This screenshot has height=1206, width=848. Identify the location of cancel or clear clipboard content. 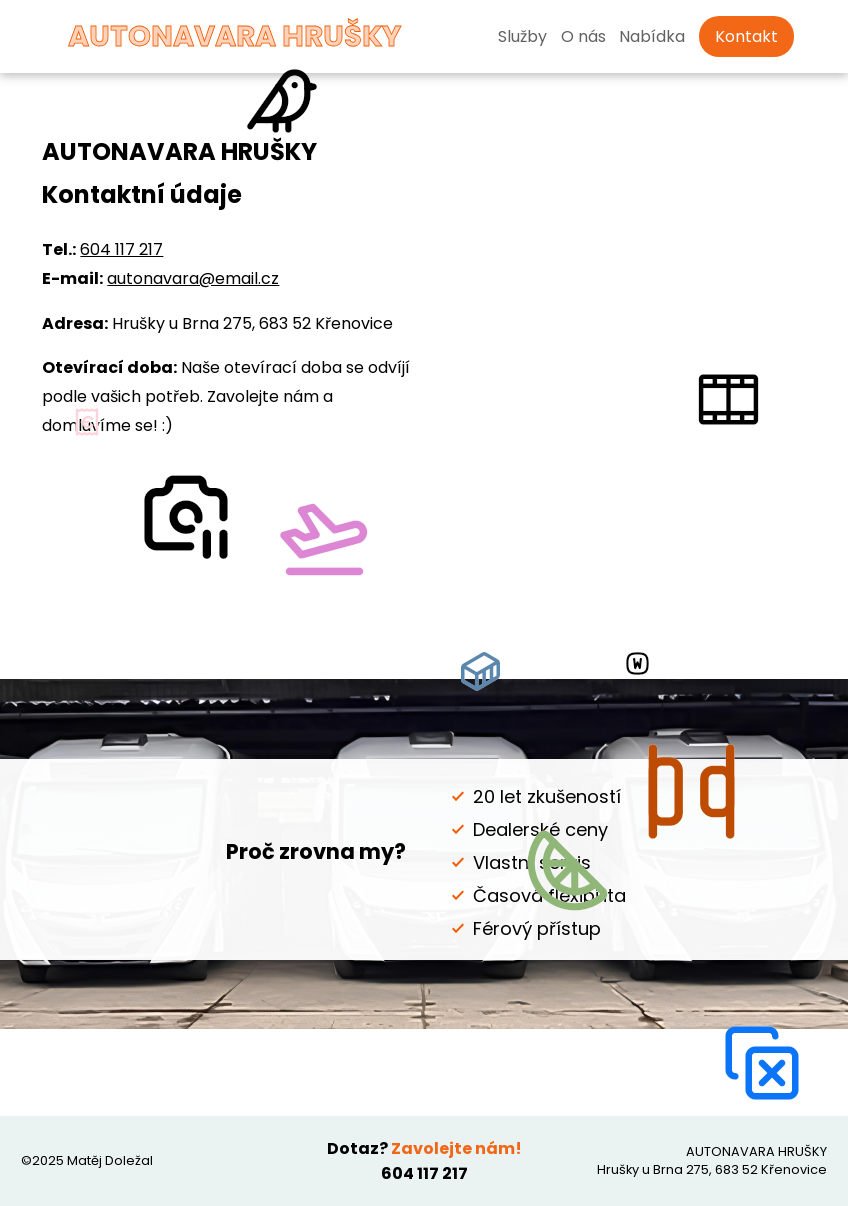
(762, 1063).